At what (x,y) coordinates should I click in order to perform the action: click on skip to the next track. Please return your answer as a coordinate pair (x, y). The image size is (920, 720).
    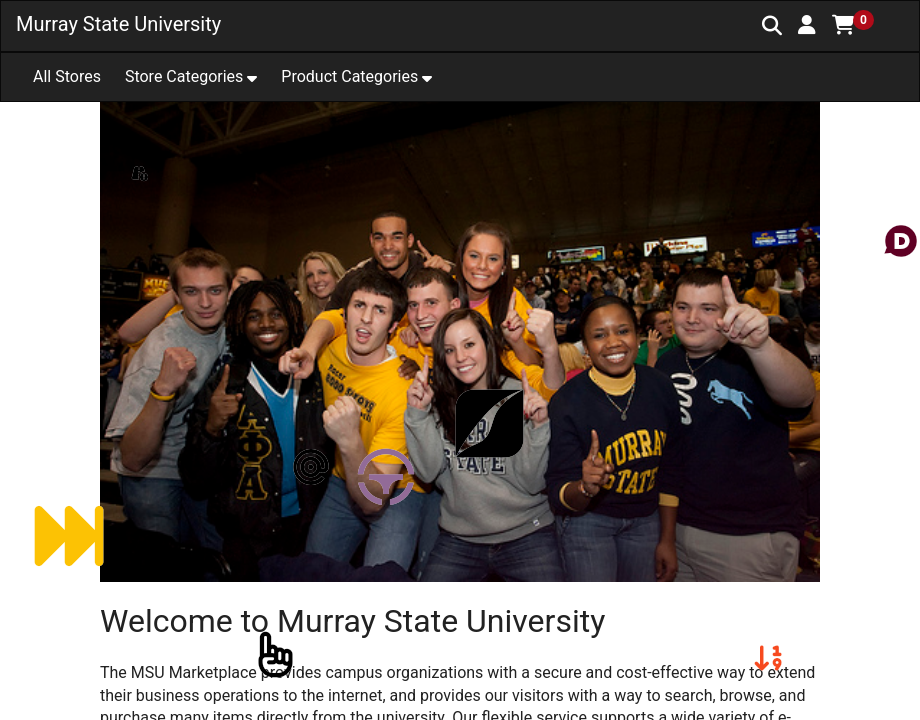
    Looking at the image, I should click on (69, 536).